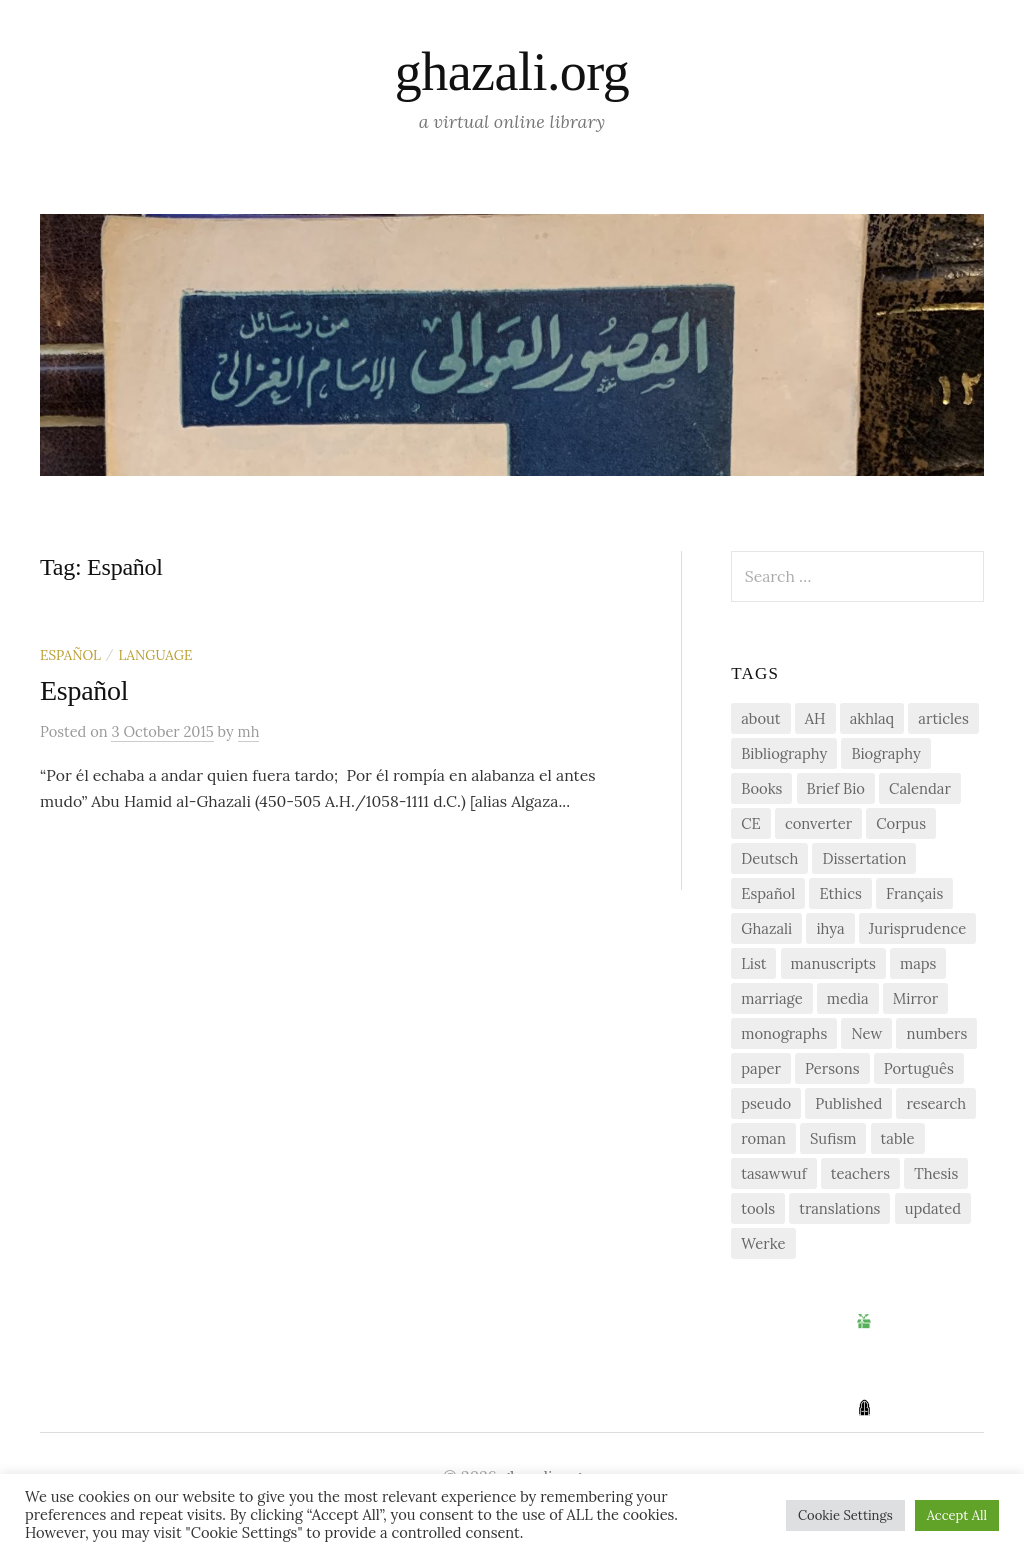 The height and width of the screenshot is (1556, 1024). I want to click on unpack or open a delivery, so click(864, 1321).